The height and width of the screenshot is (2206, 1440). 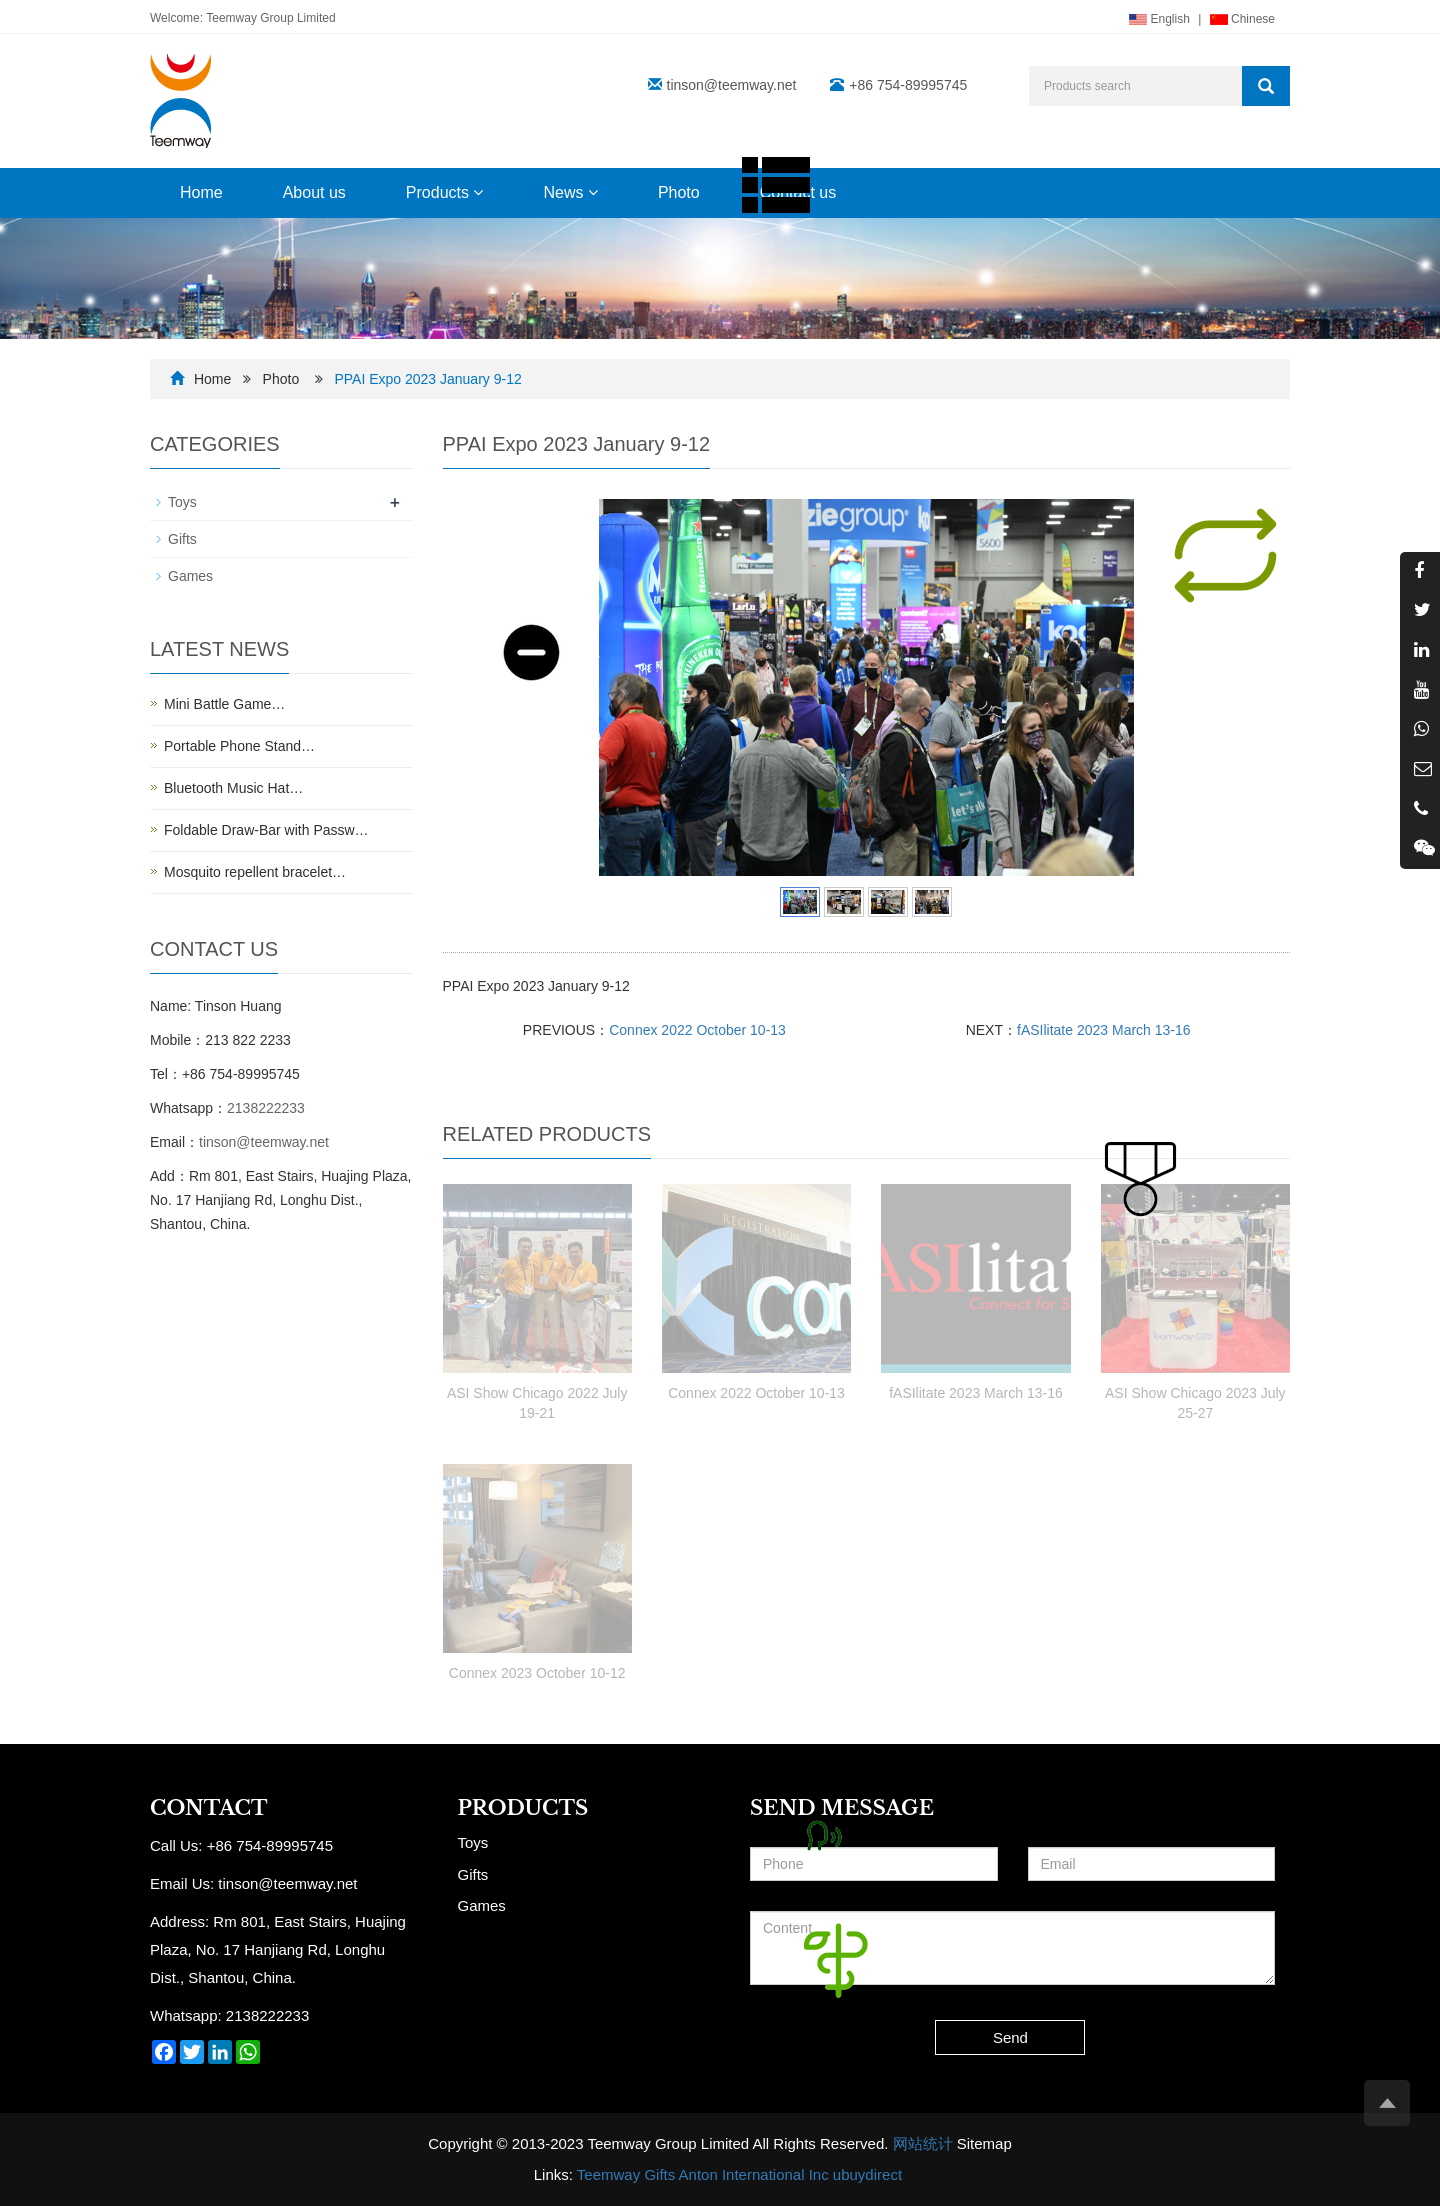 I want to click on enable repeat mode for media playback, so click(x=1225, y=555).